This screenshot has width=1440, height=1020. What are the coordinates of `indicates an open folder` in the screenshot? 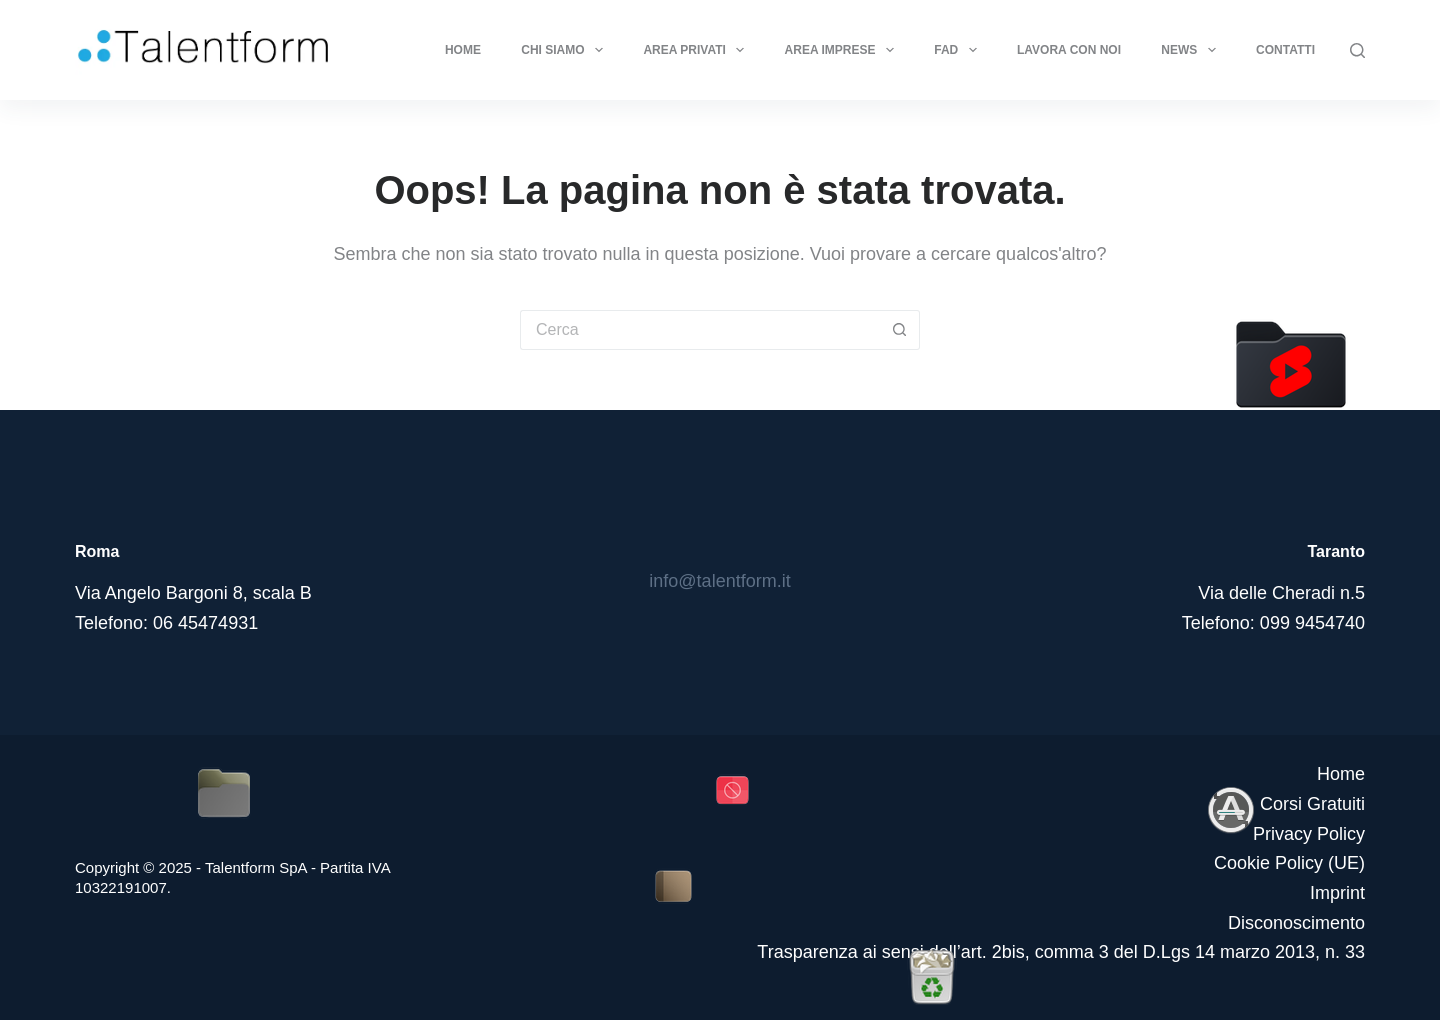 It's located at (224, 793).